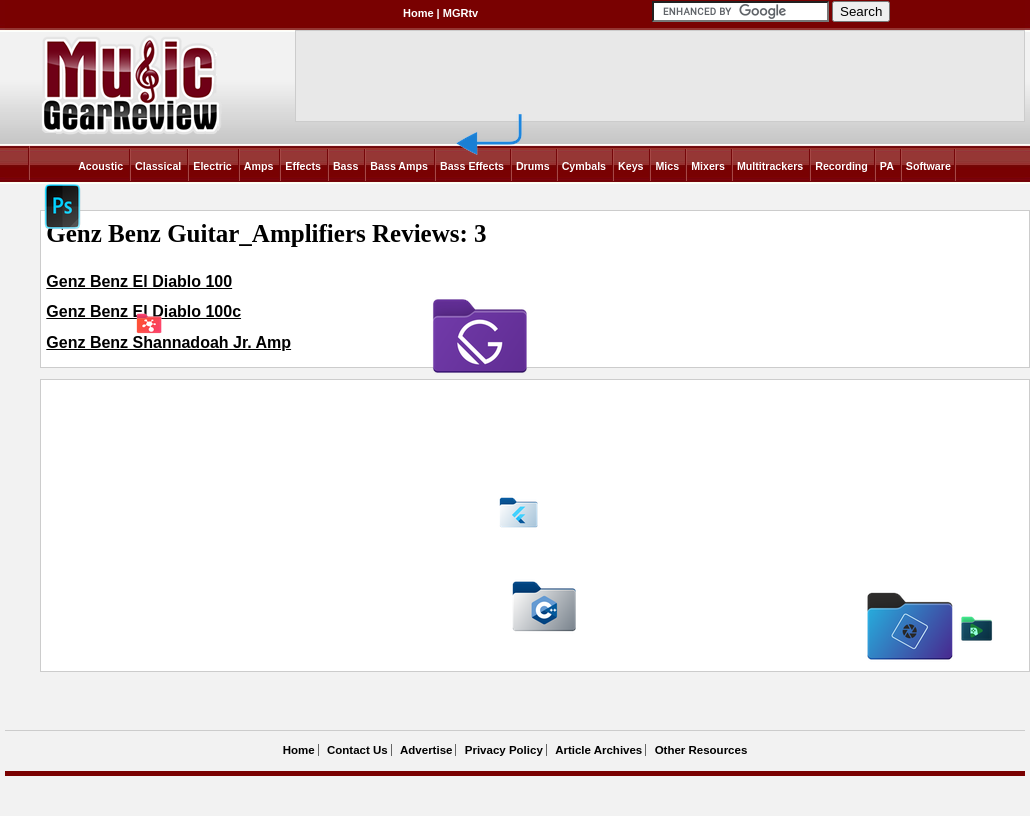  What do you see at coordinates (488, 134) in the screenshot?
I see `reply to an email message` at bounding box center [488, 134].